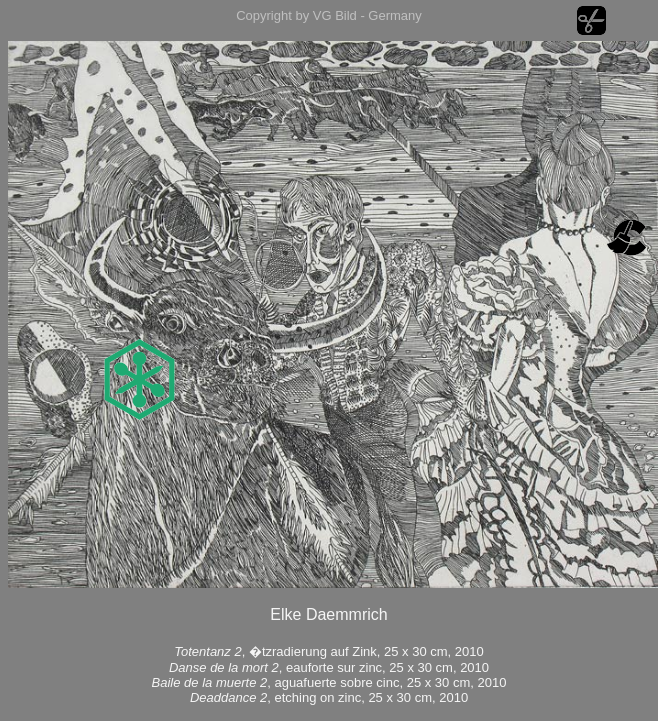 The image size is (658, 721). Describe the element at coordinates (626, 237) in the screenshot. I see `open CCleaner application` at that location.